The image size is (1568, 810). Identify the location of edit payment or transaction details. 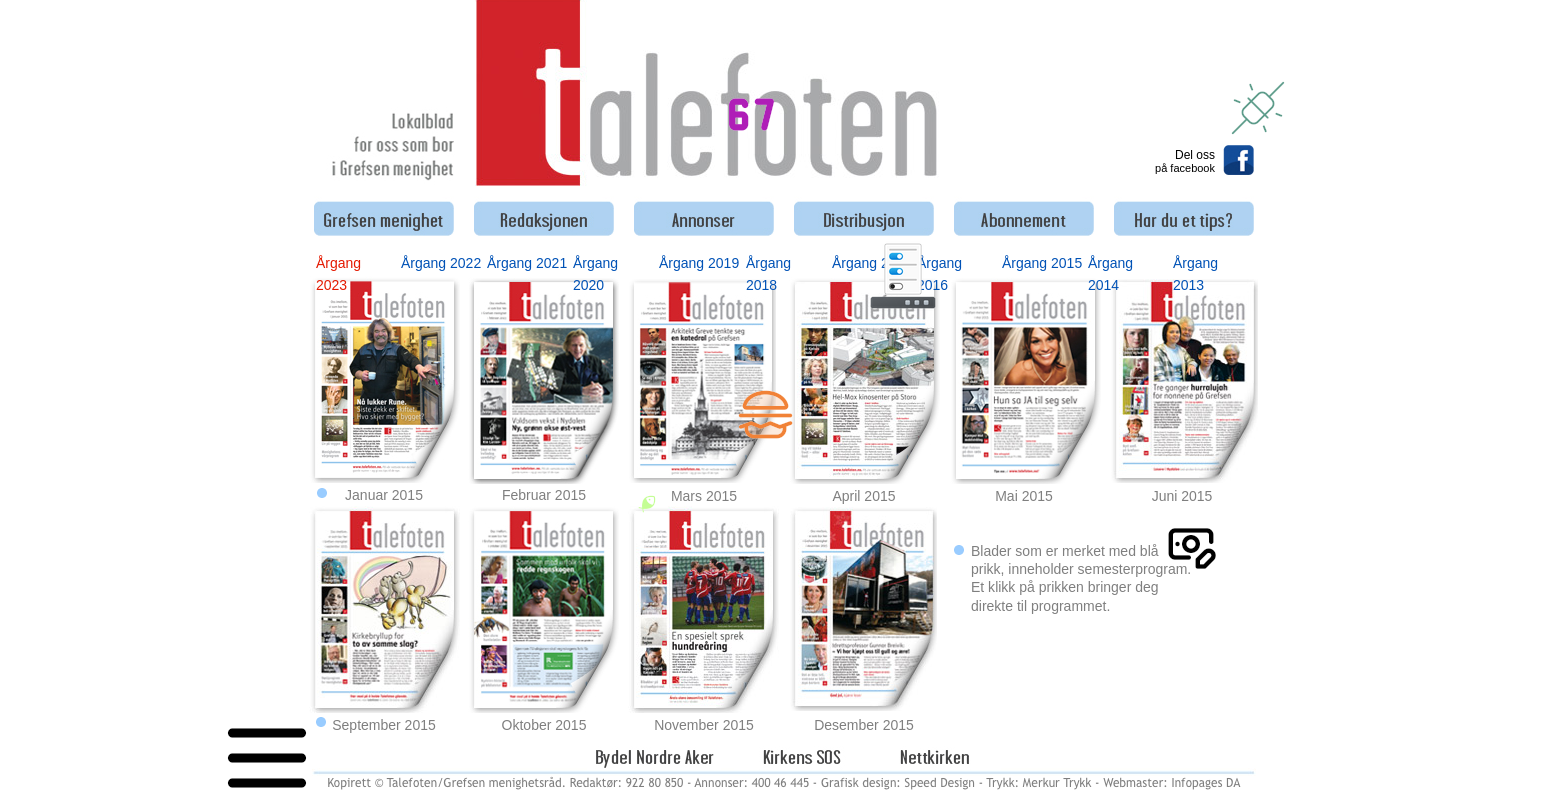
(1191, 544).